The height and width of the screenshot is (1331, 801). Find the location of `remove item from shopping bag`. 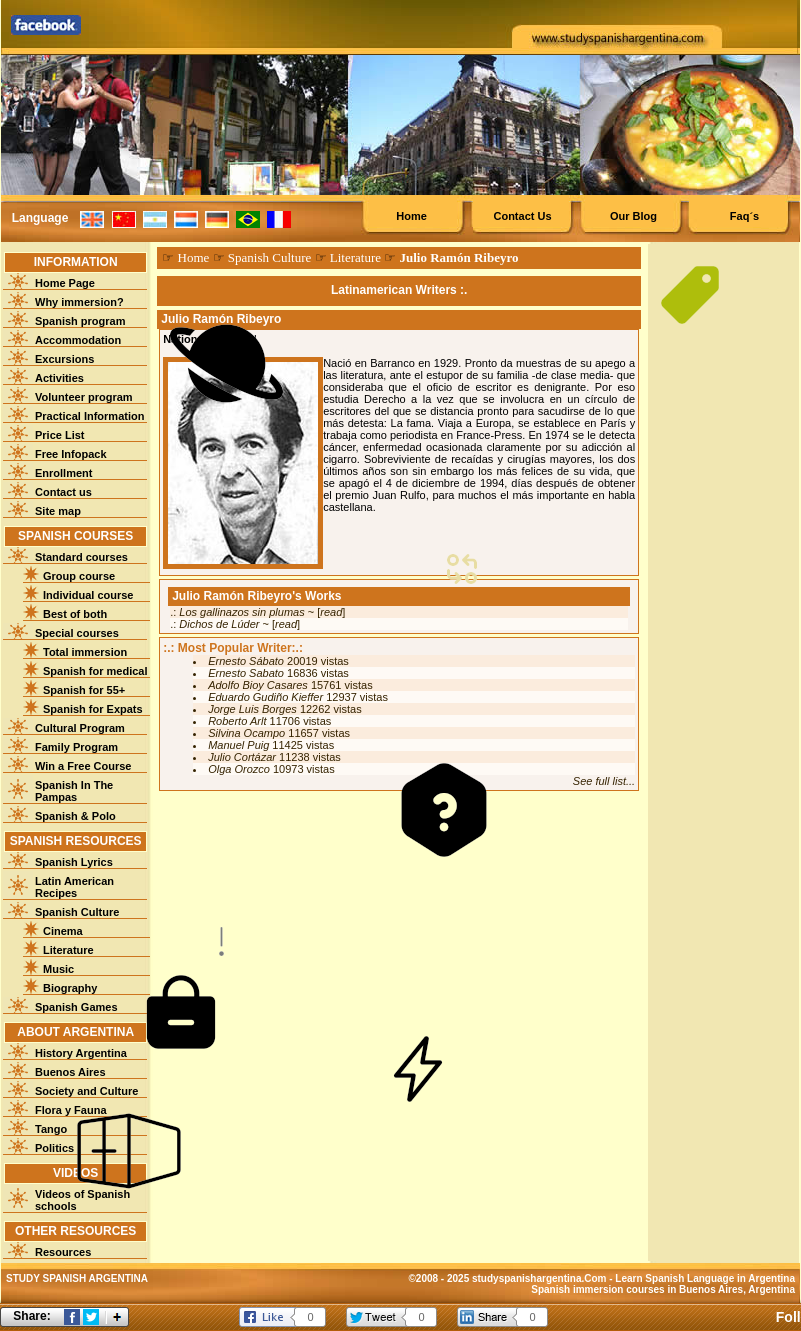

remove item from shopping bag is located at coordinates (181, 1012).